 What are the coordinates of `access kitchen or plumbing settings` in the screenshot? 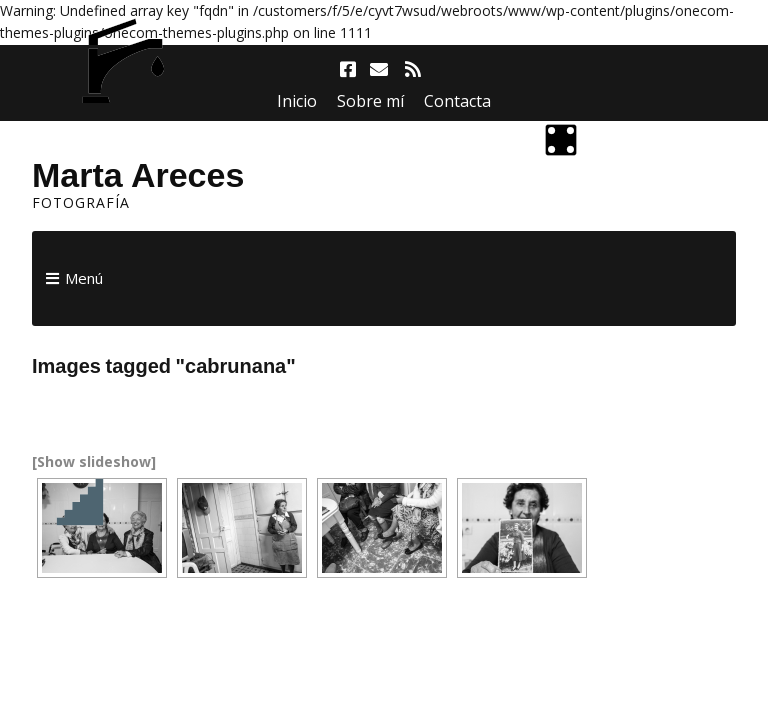 It's located at (125, 56).